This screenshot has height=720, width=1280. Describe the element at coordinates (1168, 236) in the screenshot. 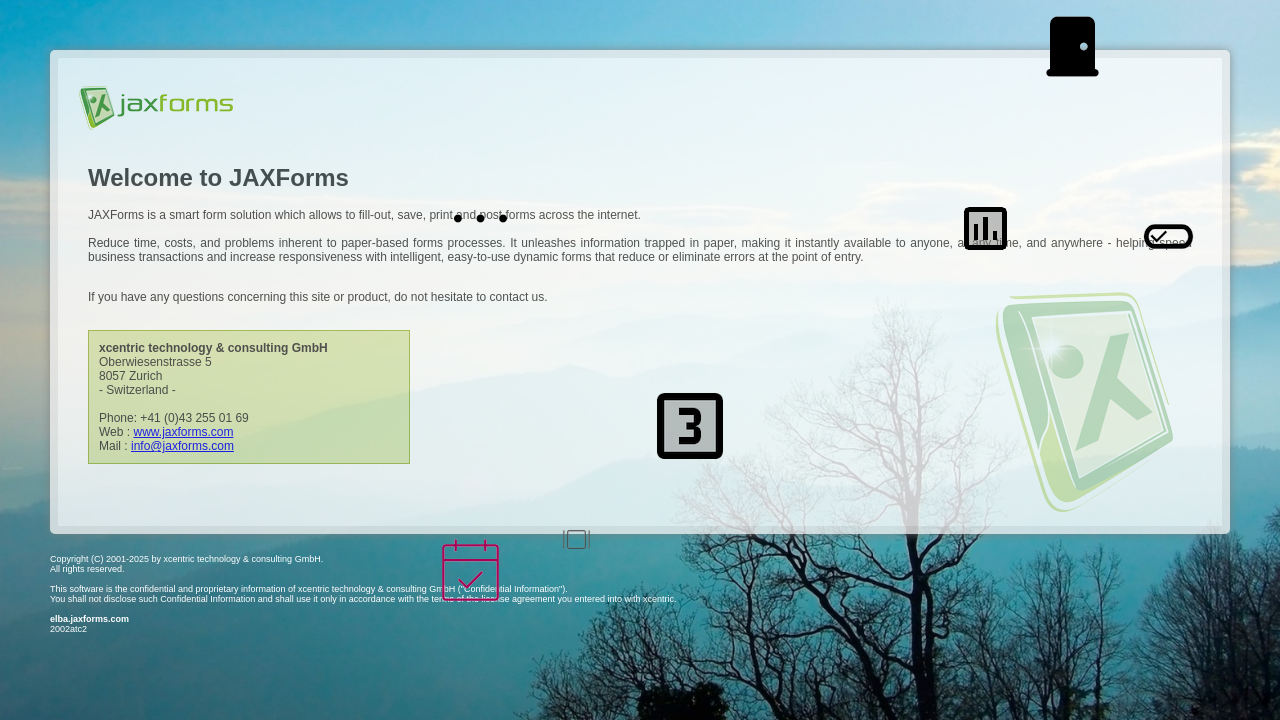

I see `edit or modify attribute settings` at that location.